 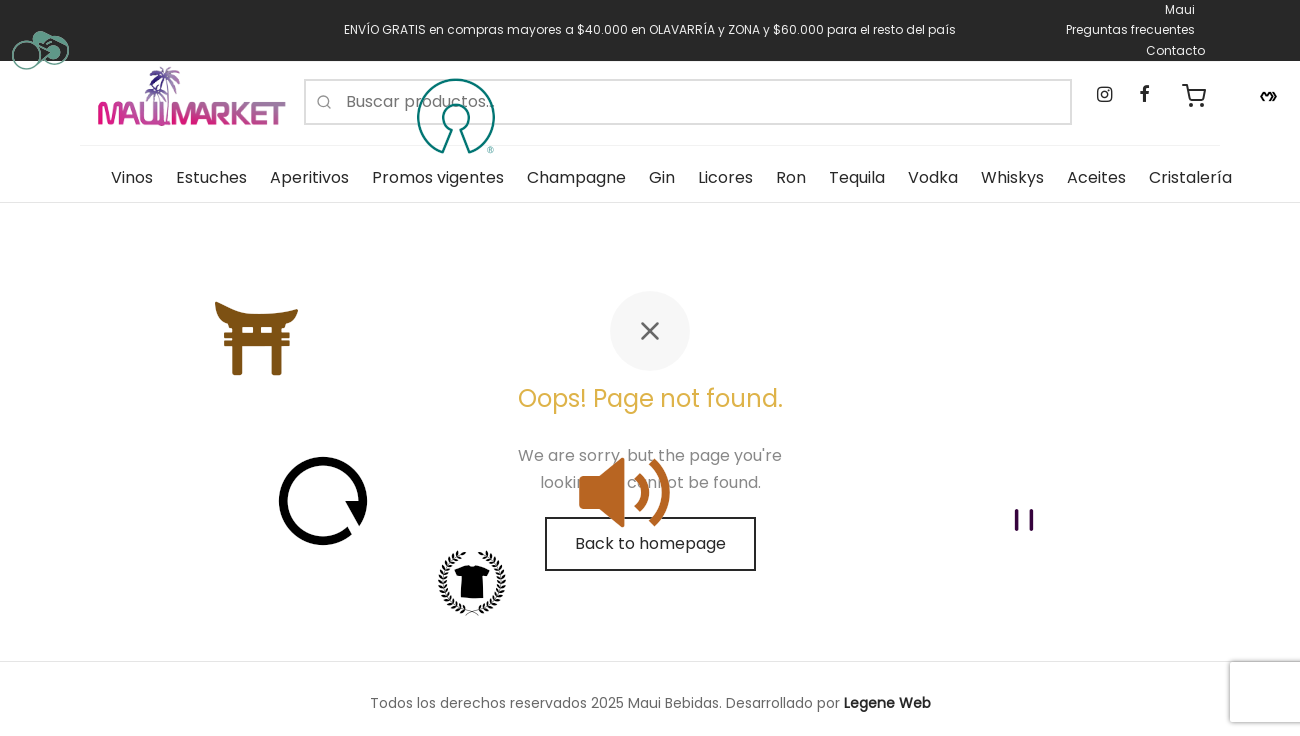 What do you see at coordinates (1268, 96) in the screenshot?
I see `marko javascript framework logo` at bounding box center [1268, 96].